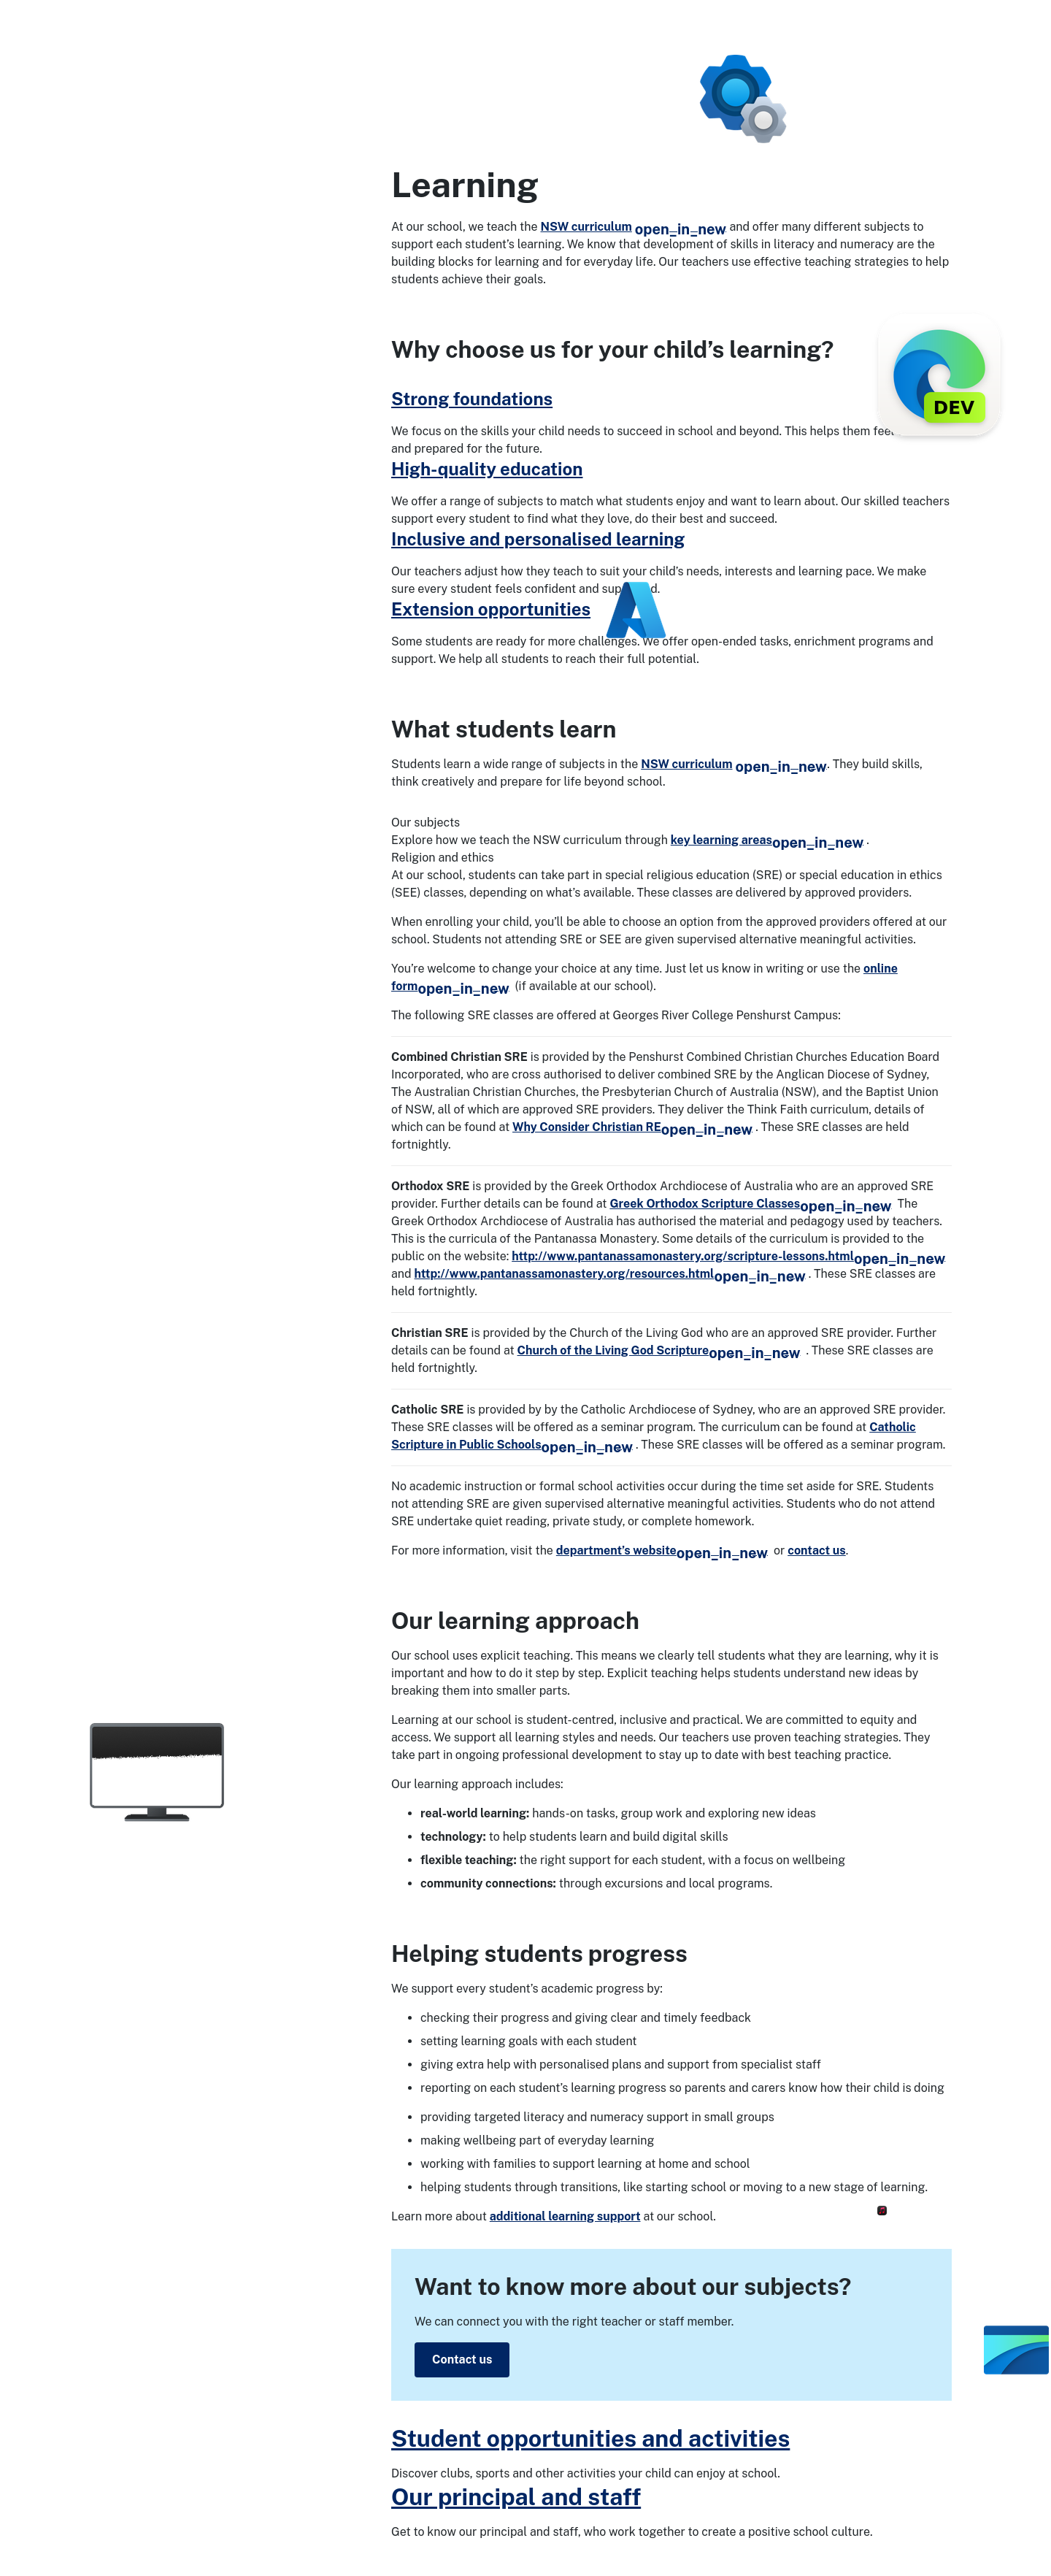 This screenshot has width=1051, height=2576. What do you see at coordinates (744, 100) in the screenshot?
I see `open system settings` at bounding box center [744, 100].